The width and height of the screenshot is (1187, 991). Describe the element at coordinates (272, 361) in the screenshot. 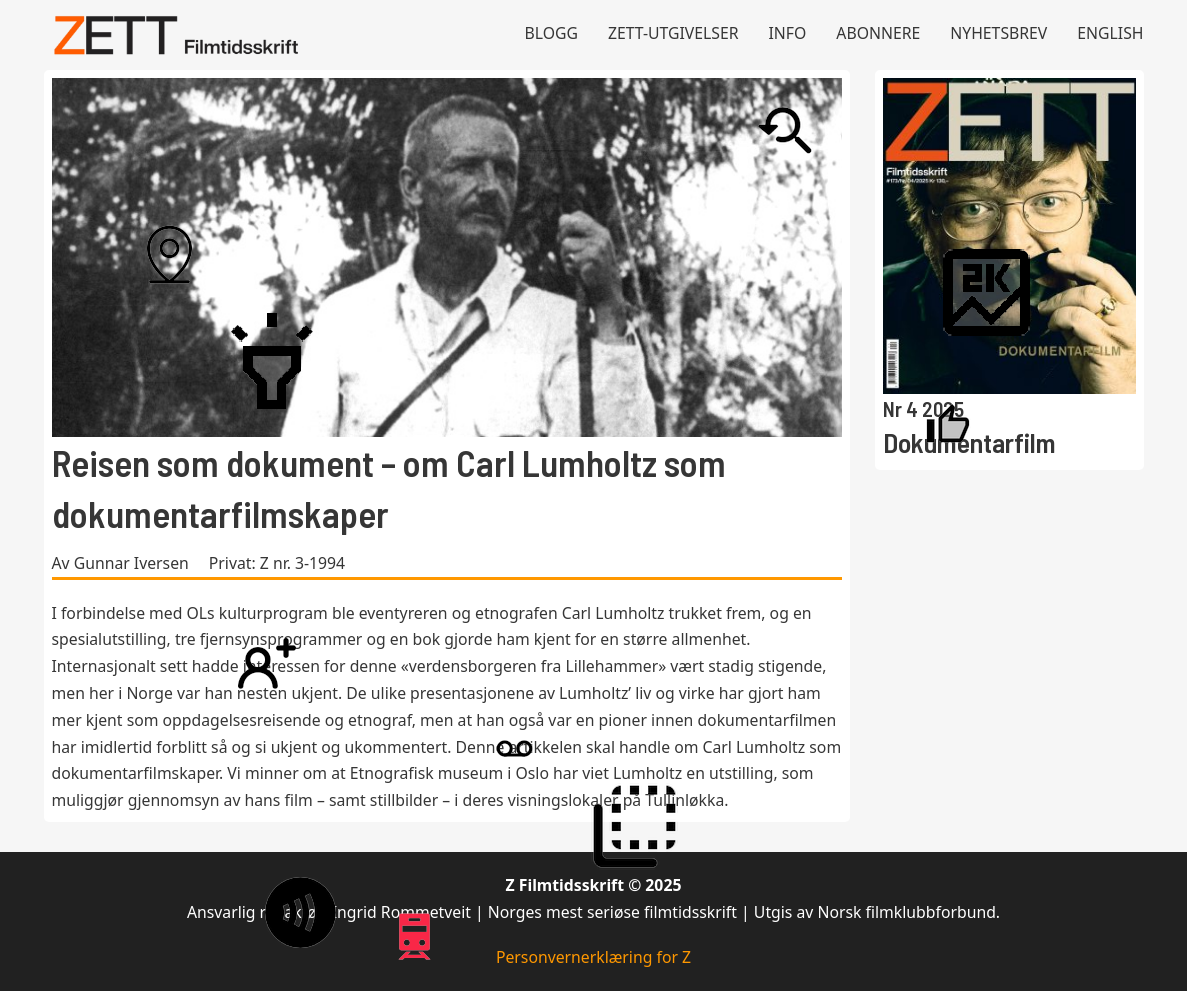

I see `highlight selected text` at that location.